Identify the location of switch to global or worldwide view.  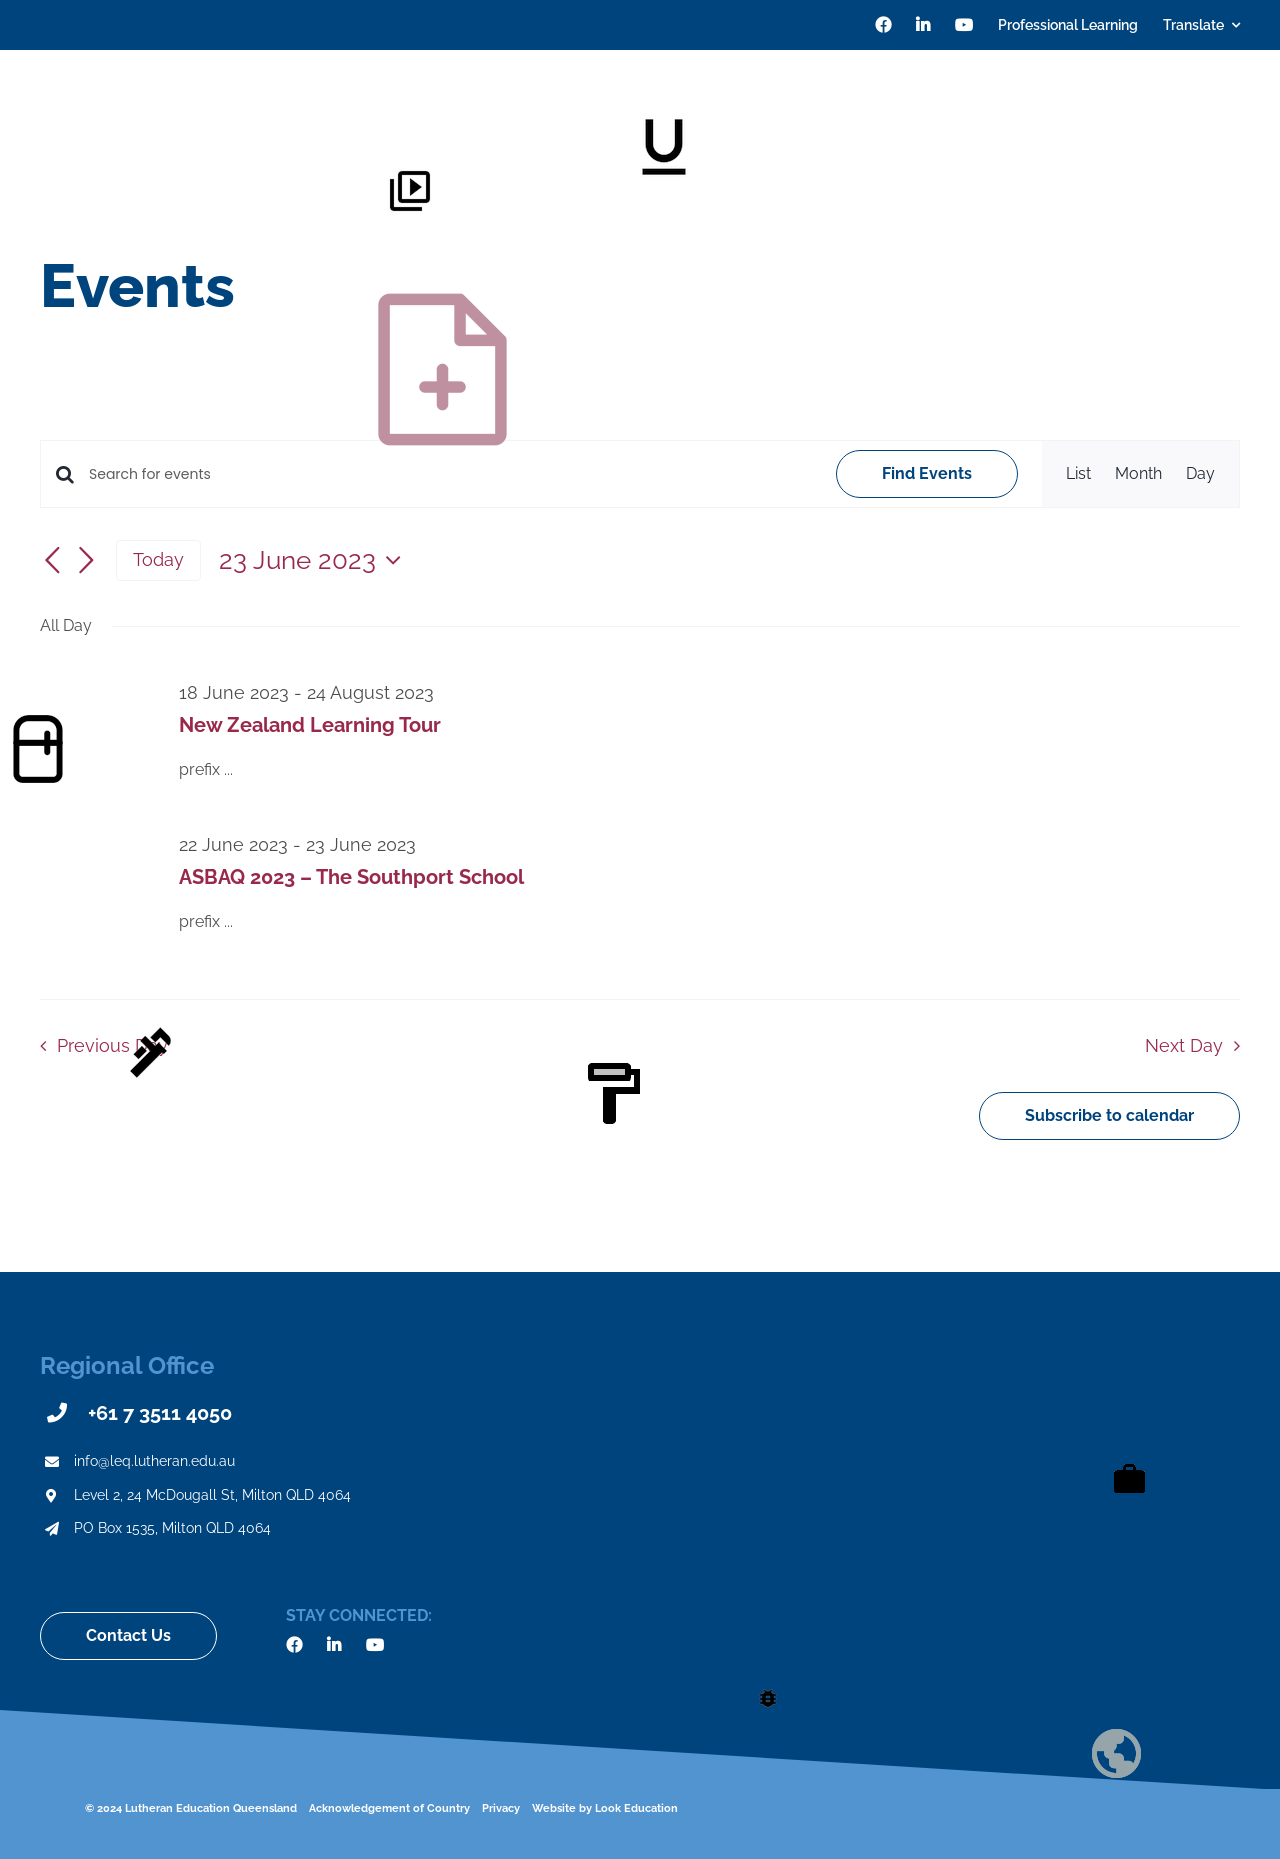
(1116, 1753).